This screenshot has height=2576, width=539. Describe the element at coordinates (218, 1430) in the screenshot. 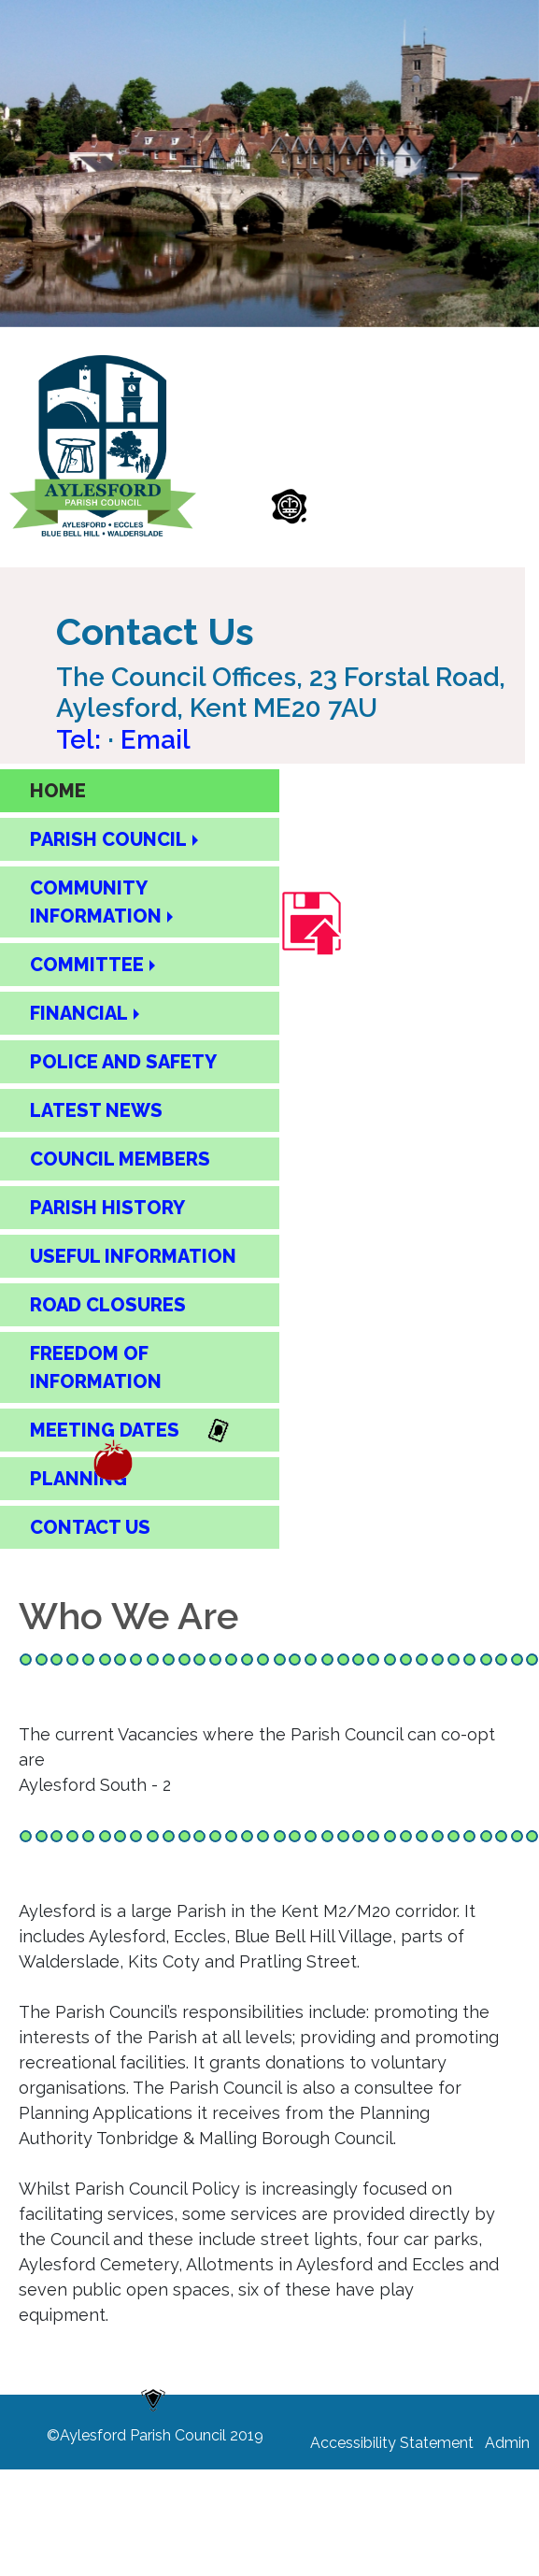

I see `send a letter or mail item` at that location.